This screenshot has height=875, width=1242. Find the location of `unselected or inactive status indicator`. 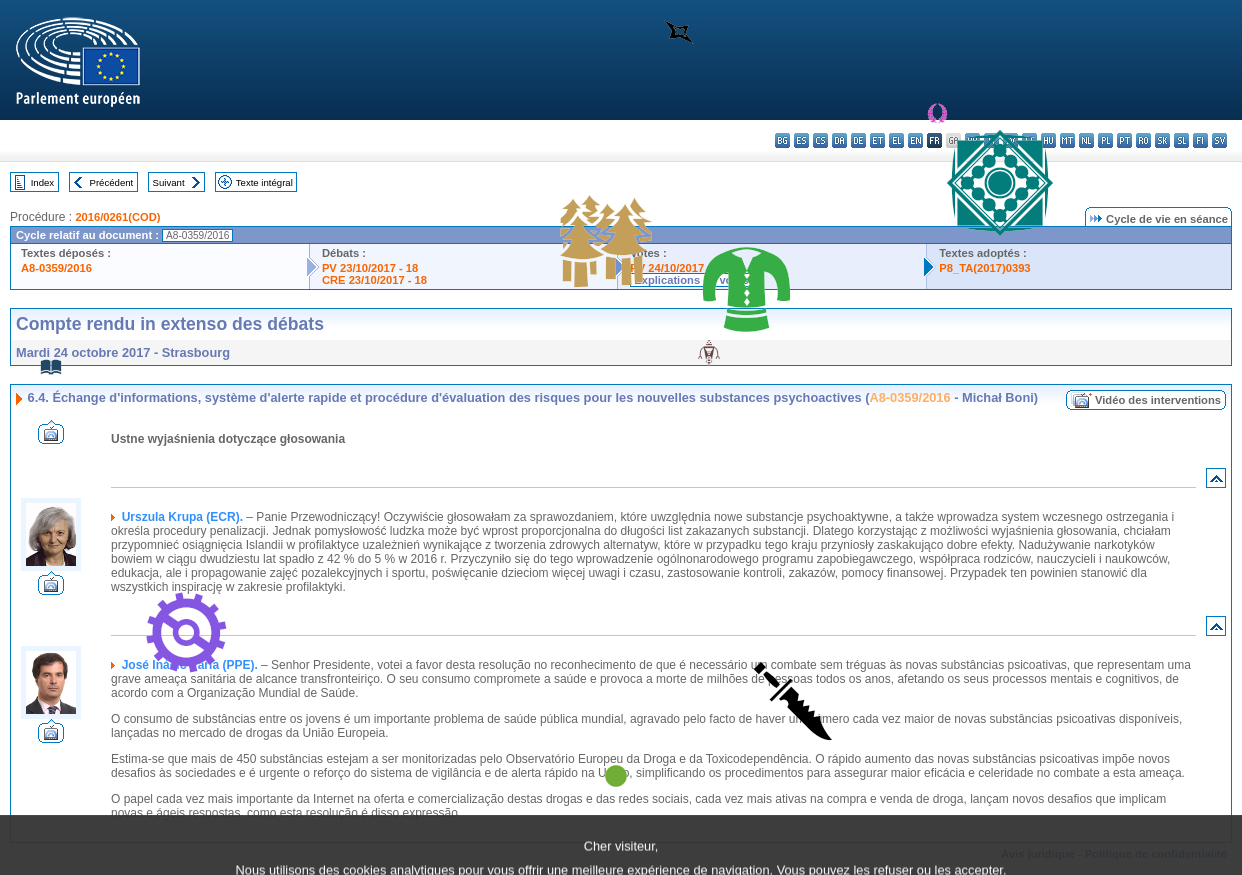

unselected or inactive status indicator is located at coordinates (616, 776).